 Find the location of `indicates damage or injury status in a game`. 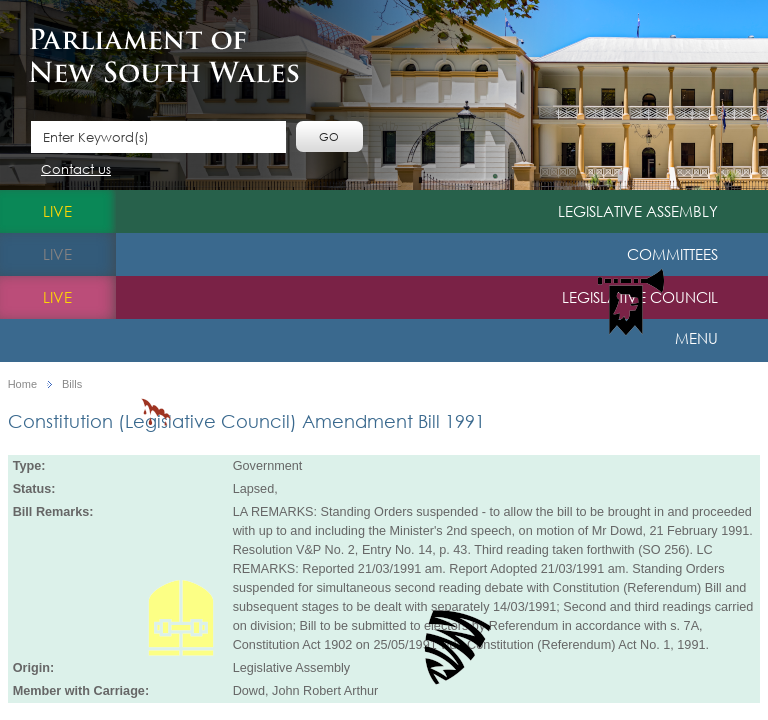

indicates damage or injury status in a game is located at coordinates (156, 413).